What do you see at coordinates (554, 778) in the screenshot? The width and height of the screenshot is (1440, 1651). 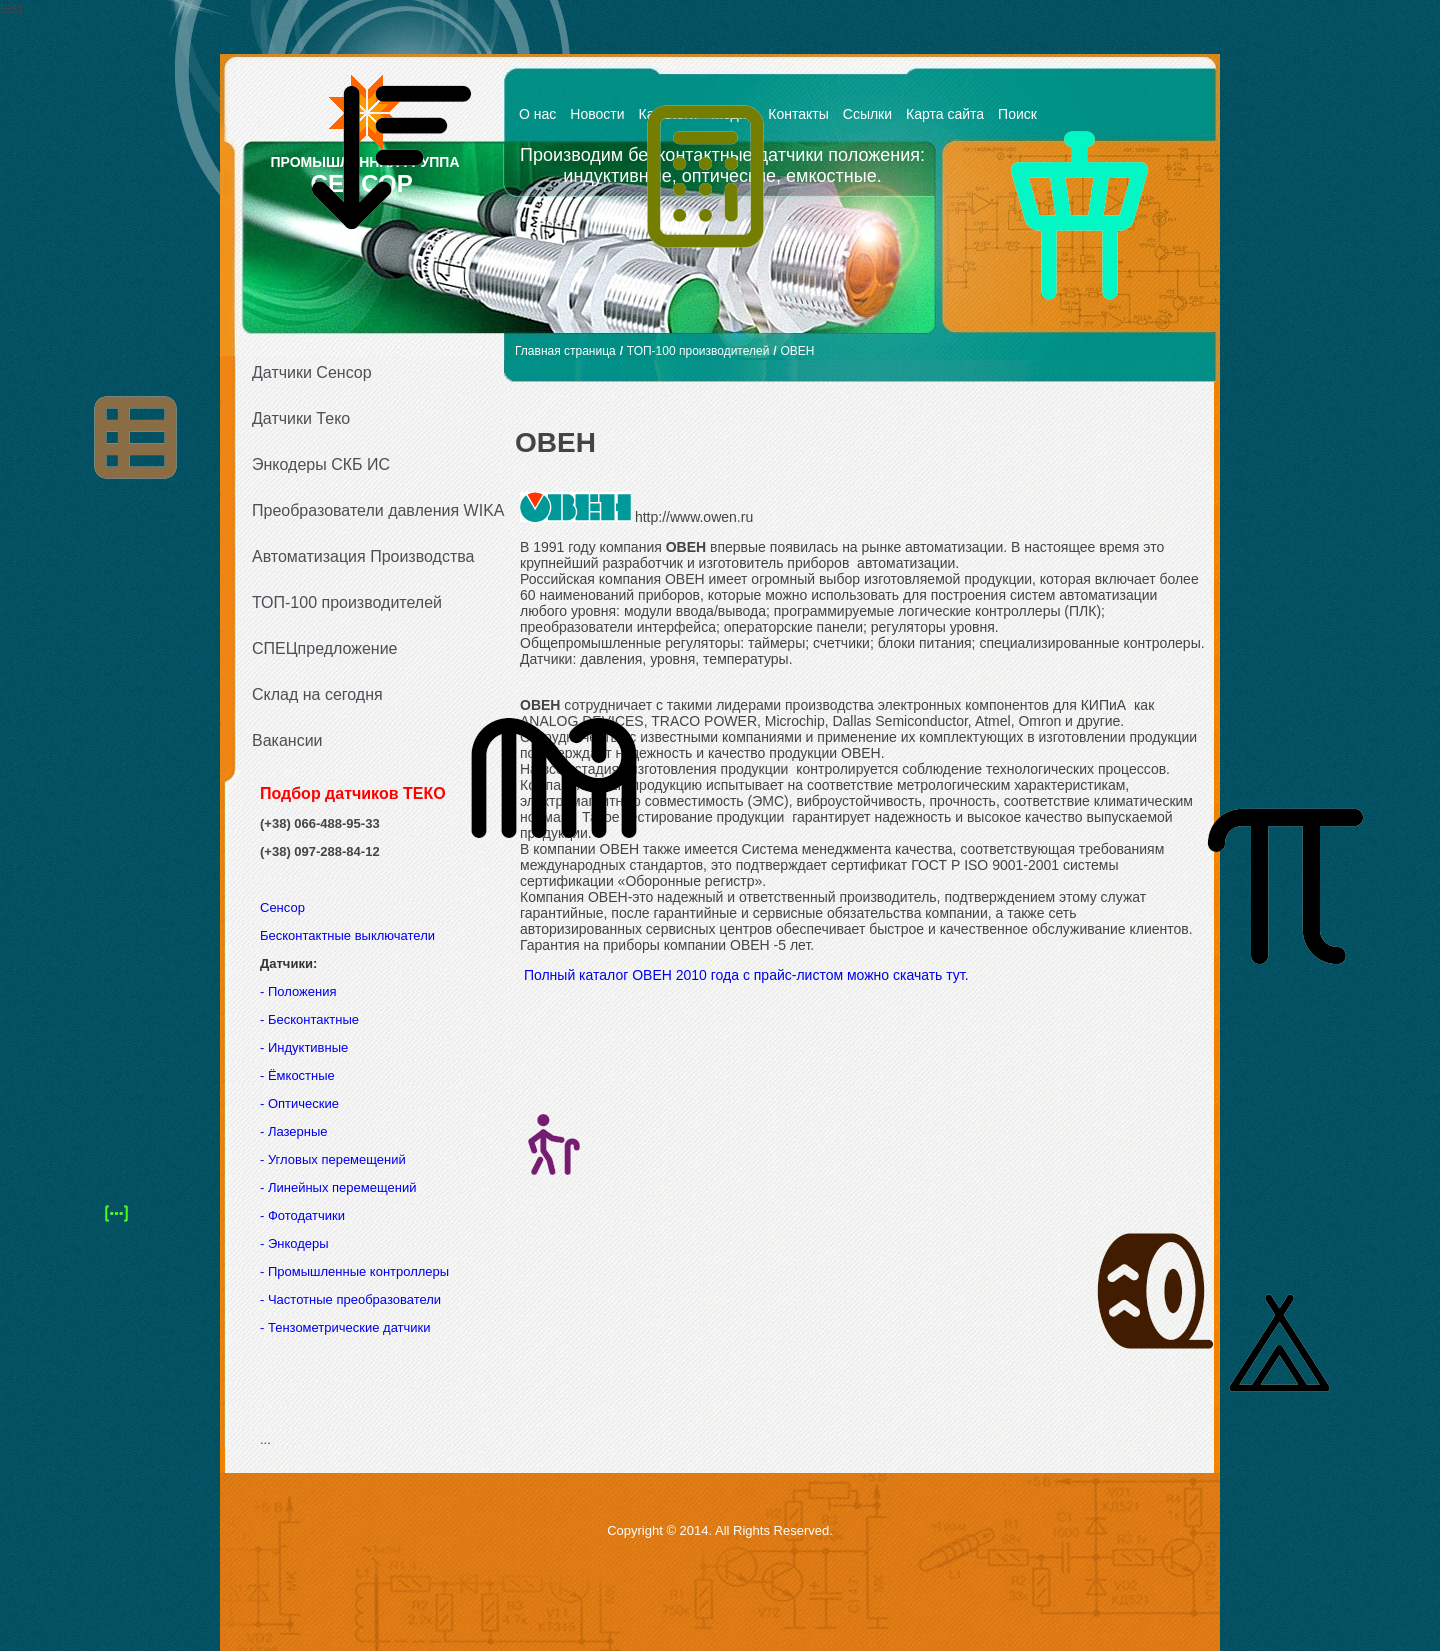 I see `access amusement park or theme park information` at bounding box center [554, 778].